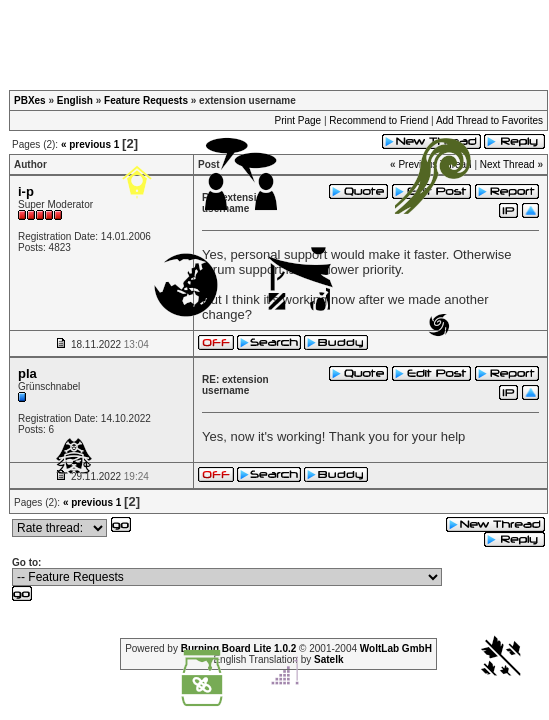  I want to click on represents a shell or spiral-themed game item, so click(439, 325).